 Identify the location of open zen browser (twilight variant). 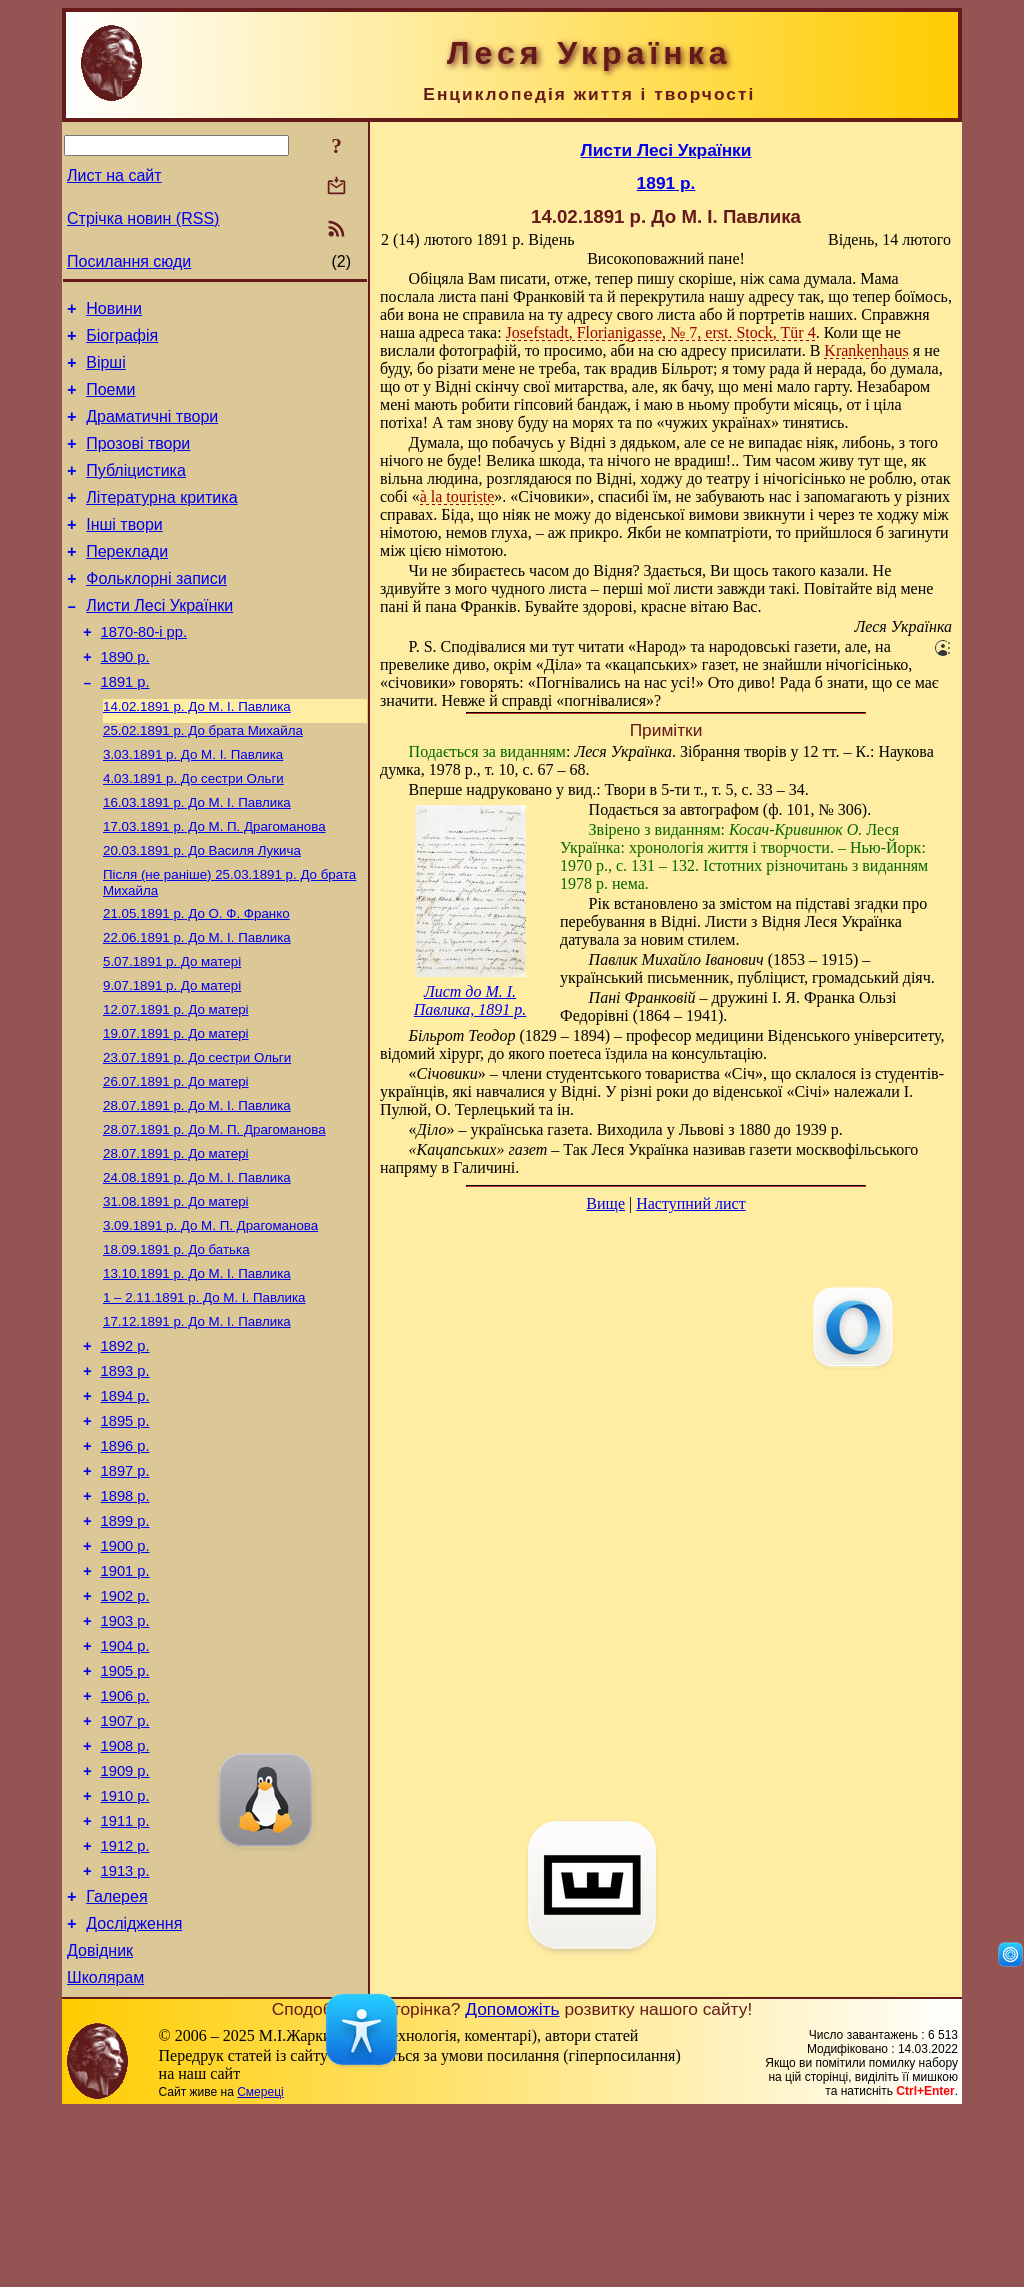
(1010, 1954).